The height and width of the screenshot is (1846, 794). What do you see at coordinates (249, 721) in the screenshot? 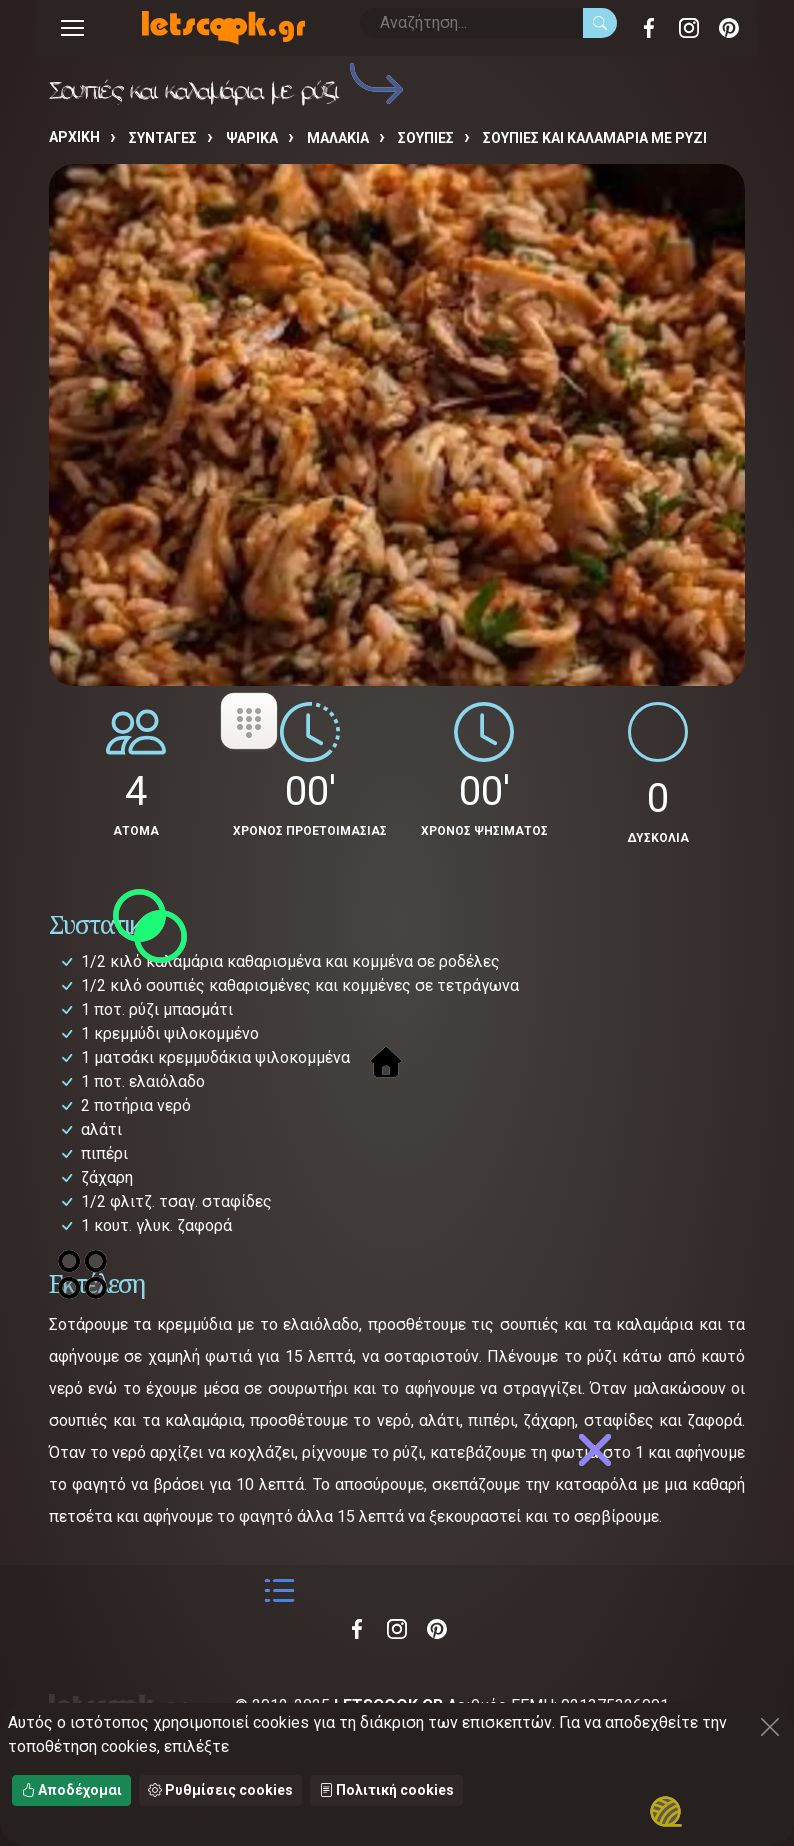
I see `open the phone dialpad` at bounding box center [249, 721].